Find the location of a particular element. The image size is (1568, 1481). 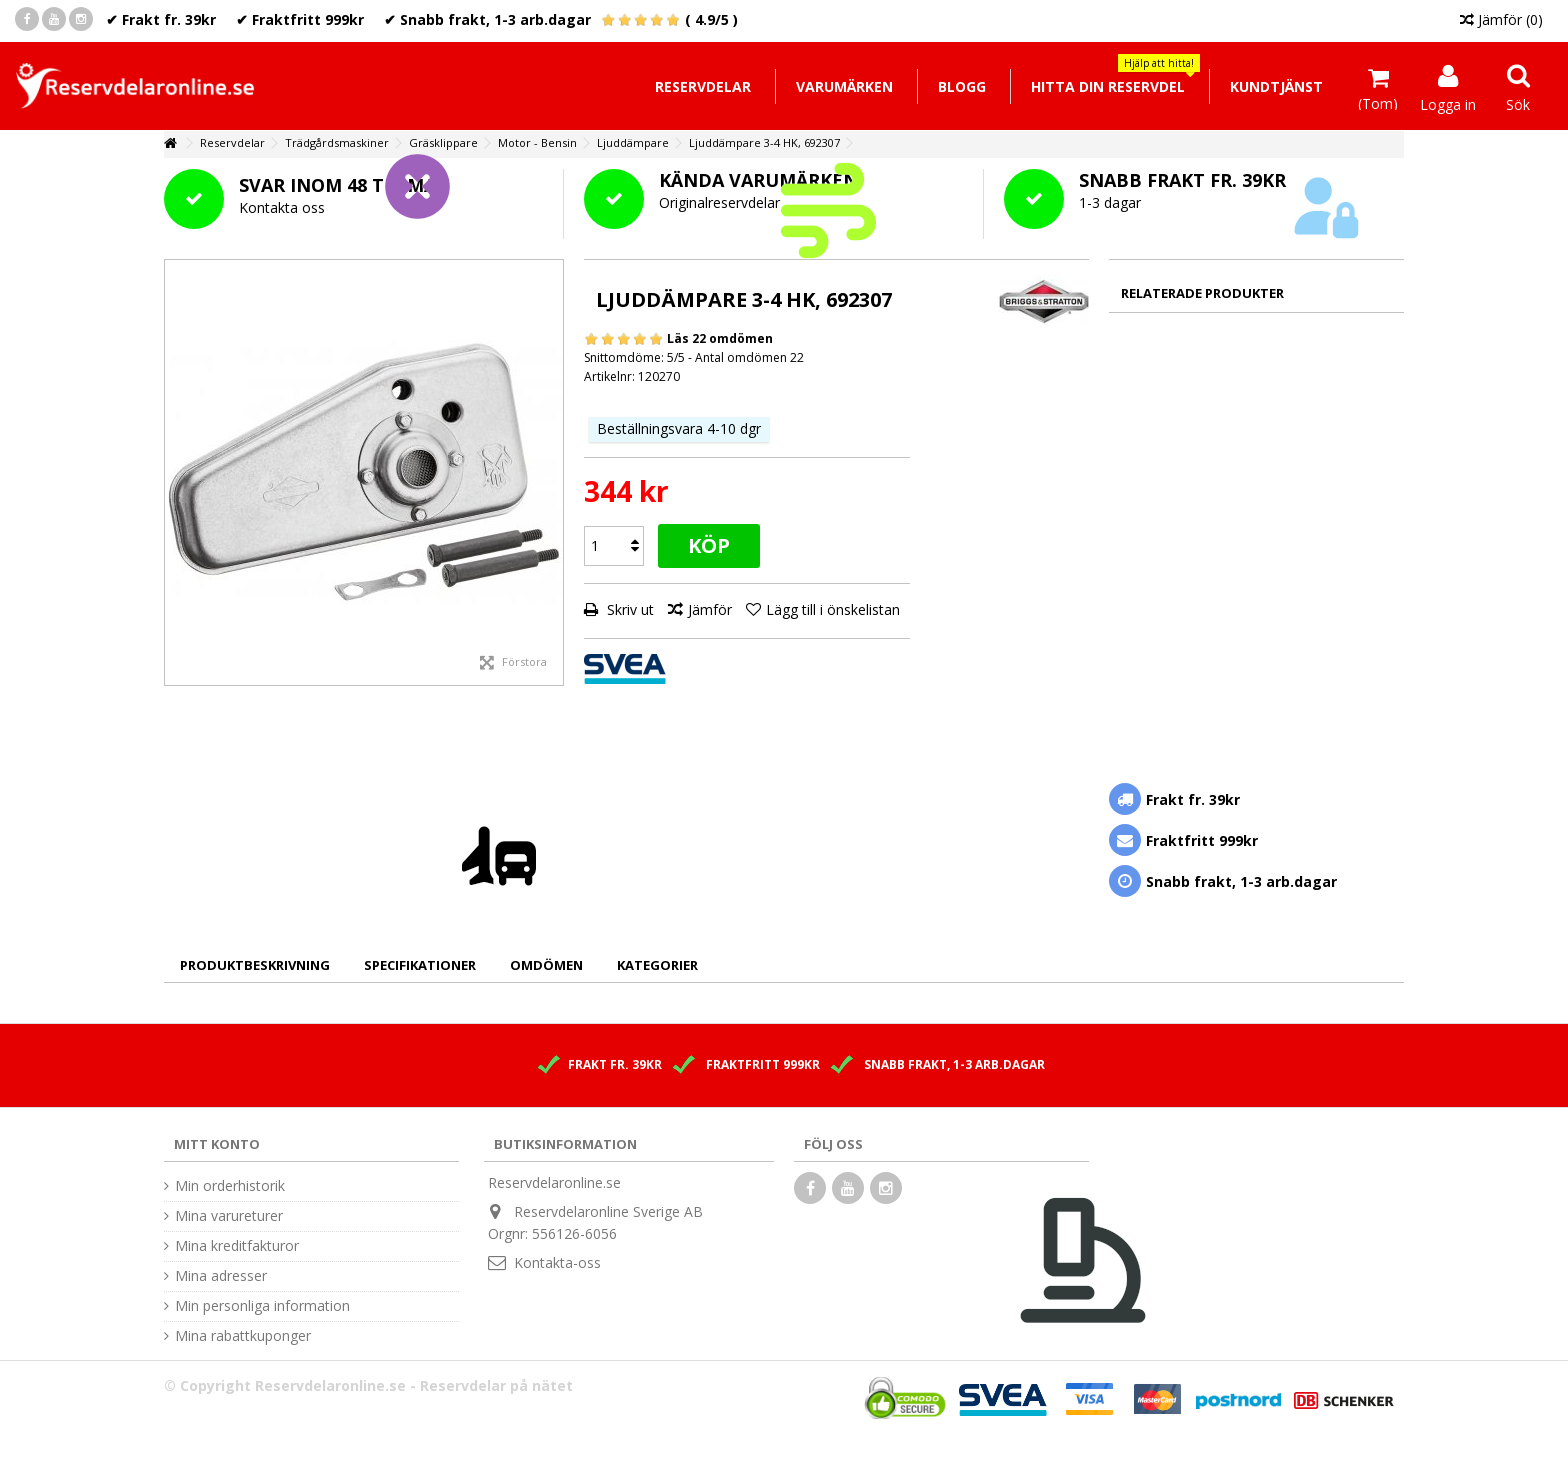

indicates current wind conditions is located at coordinates (828, 210).